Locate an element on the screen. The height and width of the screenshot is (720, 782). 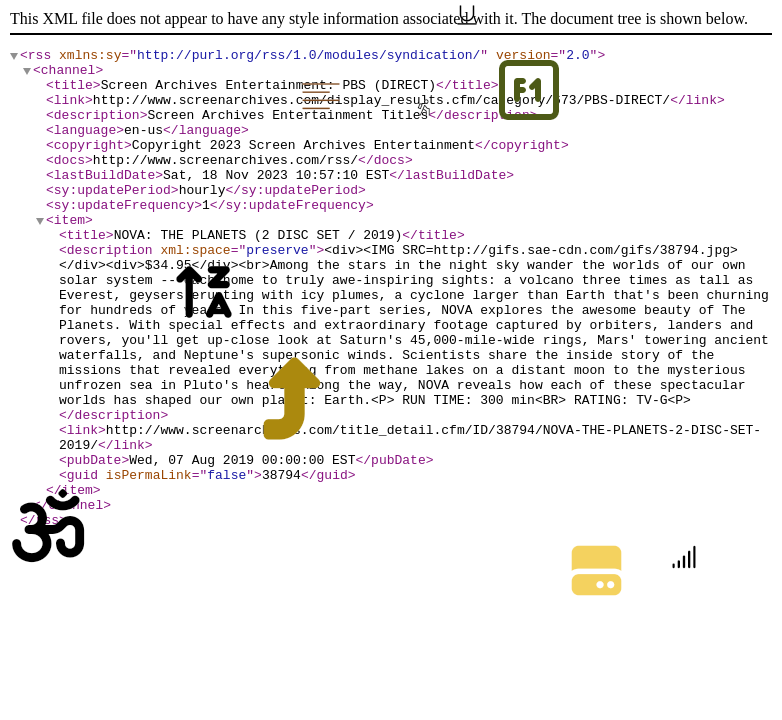
indicates full signal strength is located at coordinates (684, 557).